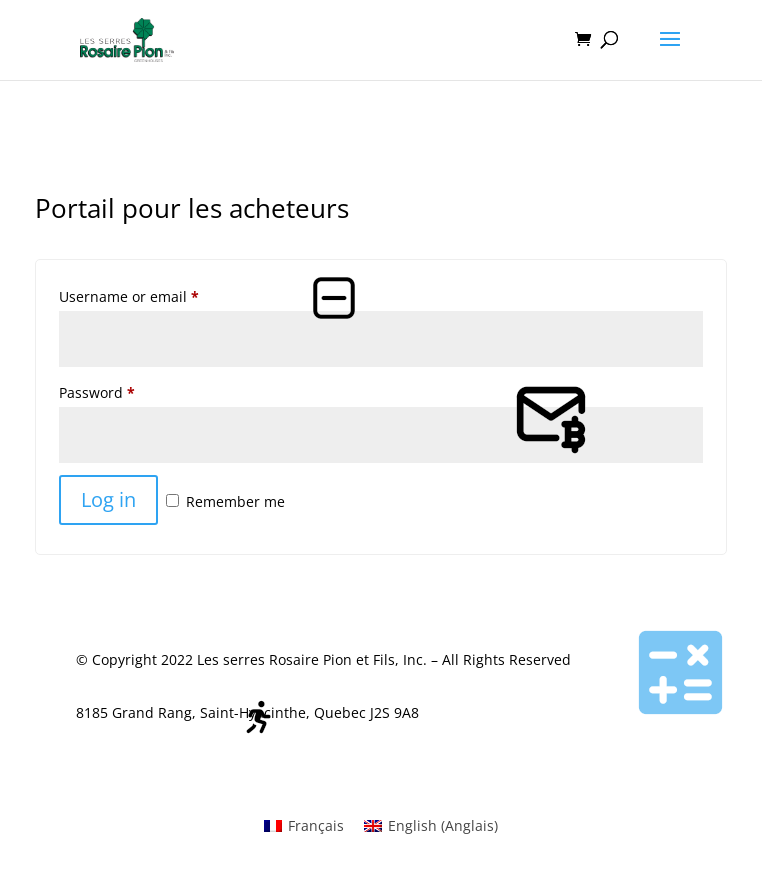 The image size is (762, 877). Describe the element at coordinates (551, 414) in the screenshot. I see `receive bitcoin payment notifications` at that location.